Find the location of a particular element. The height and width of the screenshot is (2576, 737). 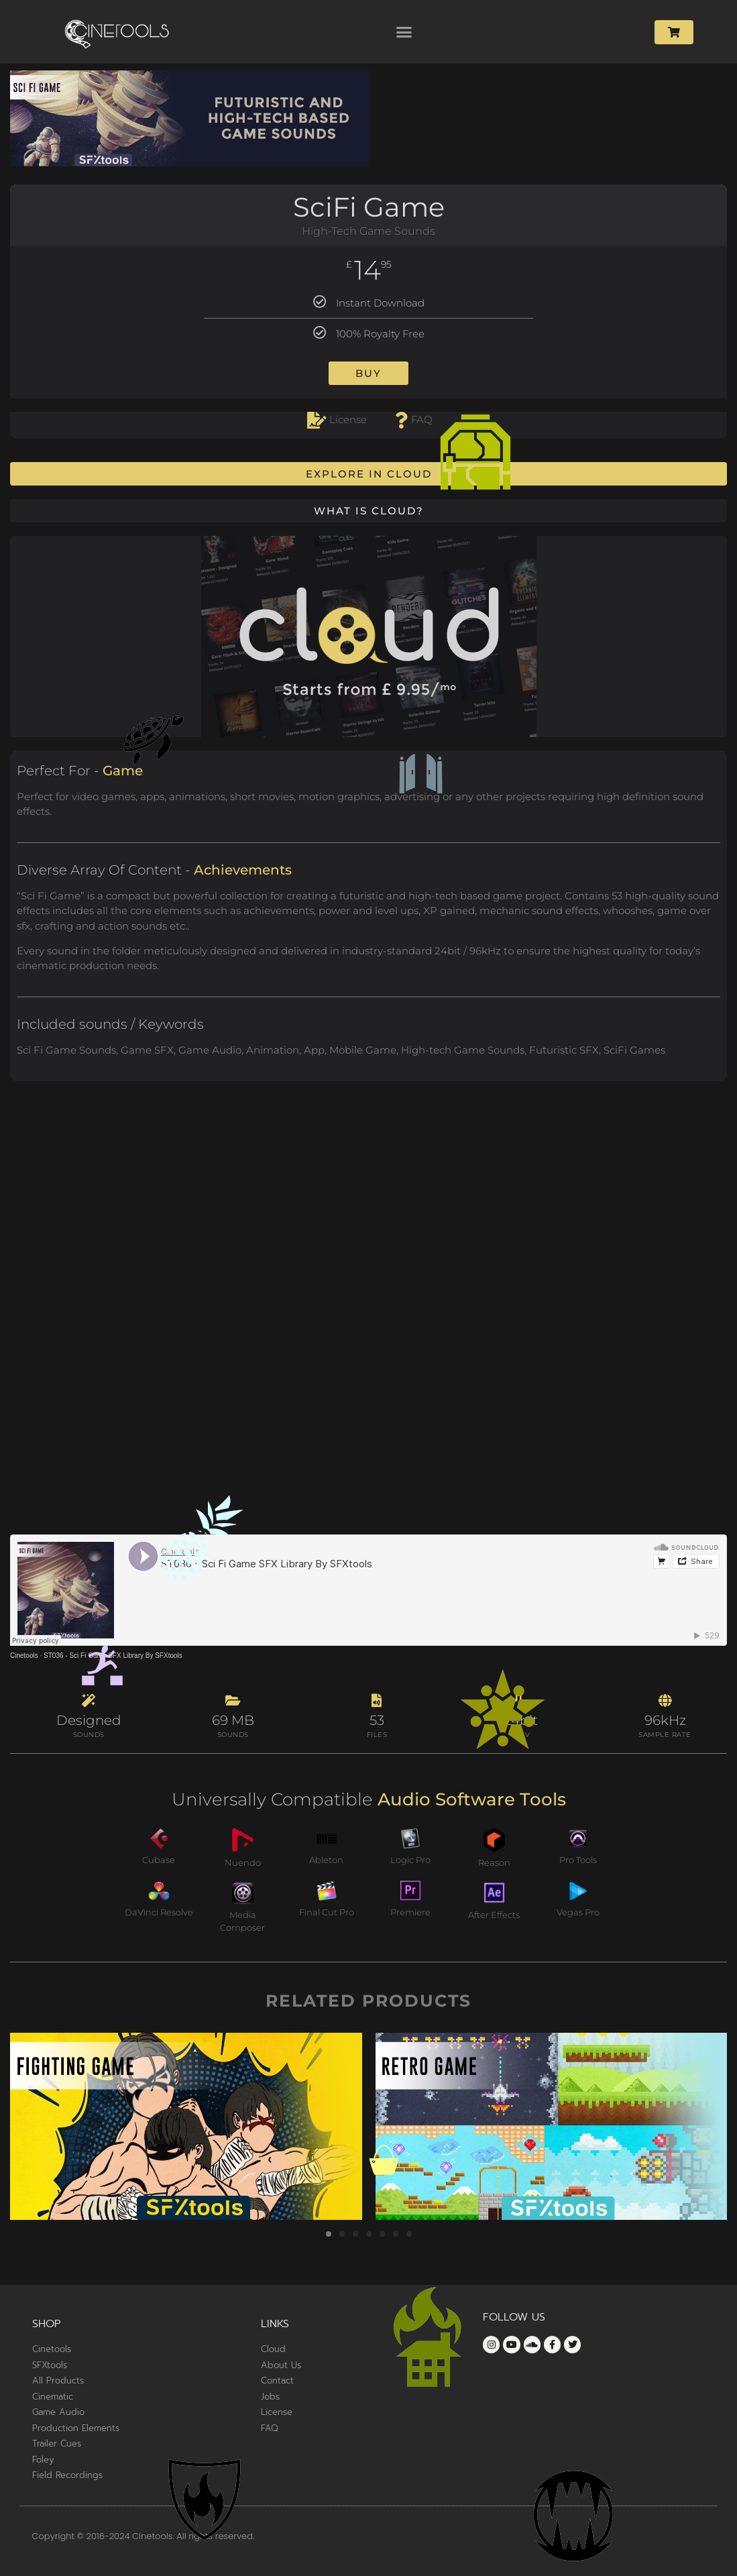

access beach or vacation-related items is located at coordinates (384, 2160).